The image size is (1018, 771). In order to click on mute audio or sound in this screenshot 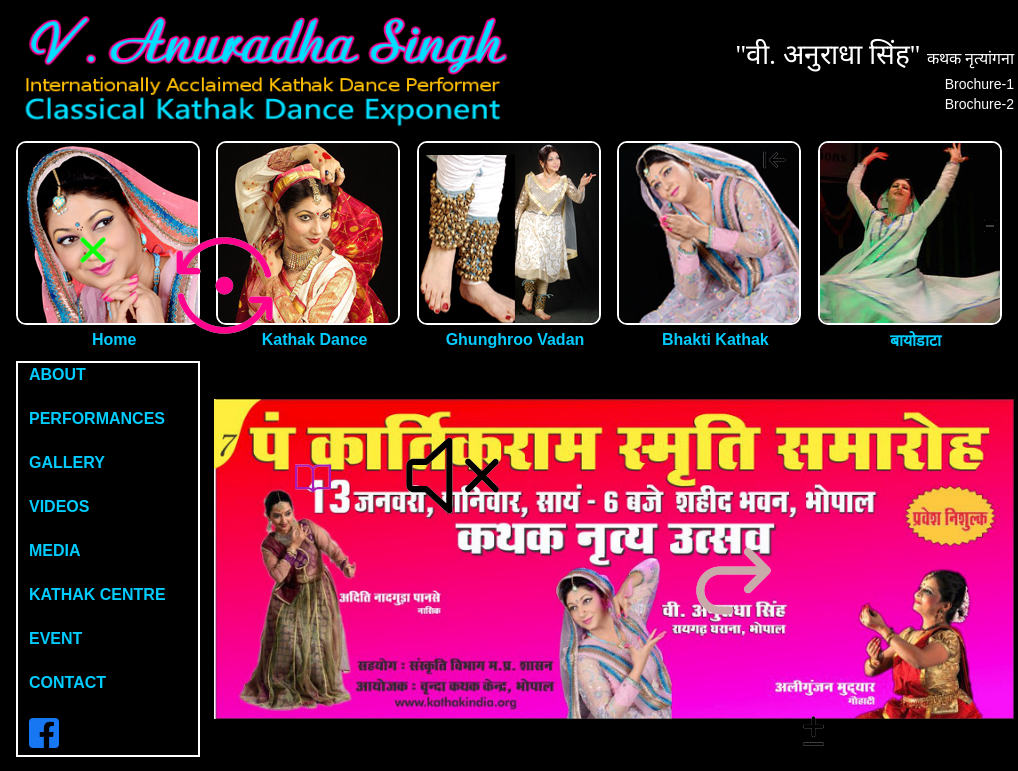, I will do `click(452, 475)`.